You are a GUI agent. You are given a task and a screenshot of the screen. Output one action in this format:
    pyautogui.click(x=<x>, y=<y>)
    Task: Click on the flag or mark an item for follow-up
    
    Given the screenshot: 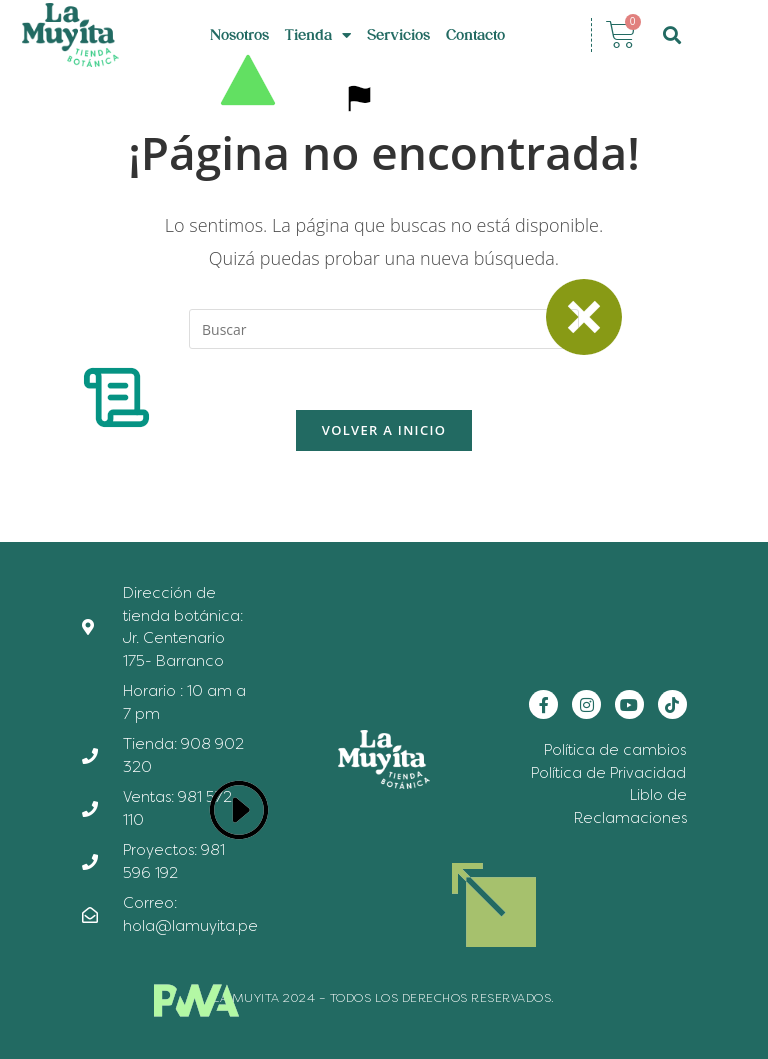 What is the action you would take?
    pyautogui.click(x=359, y=98)
    